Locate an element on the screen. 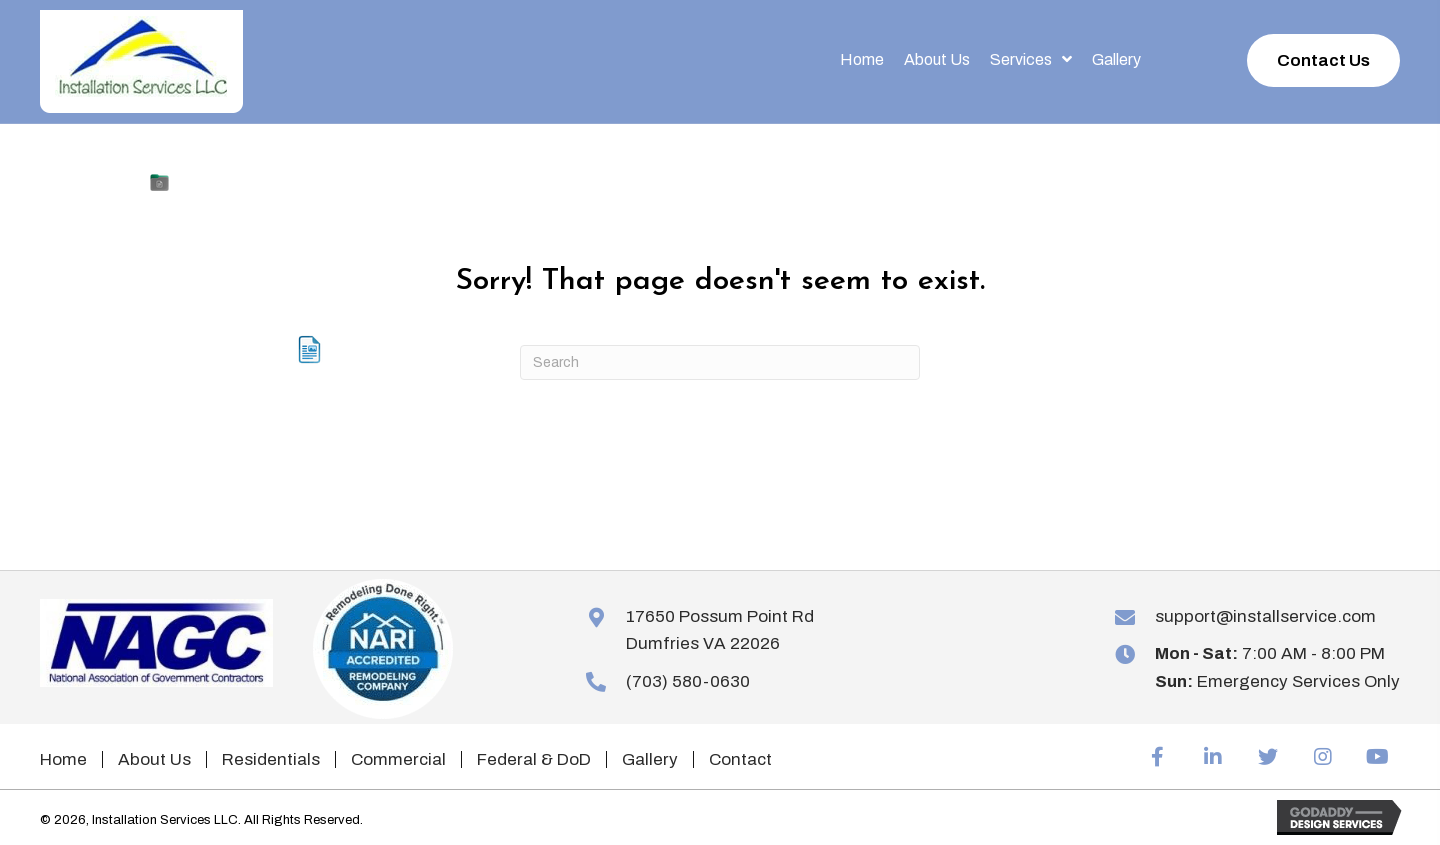 This screenshot has width=1440, height=845. open an opendocument text template file is located at coordinates (309, 349).